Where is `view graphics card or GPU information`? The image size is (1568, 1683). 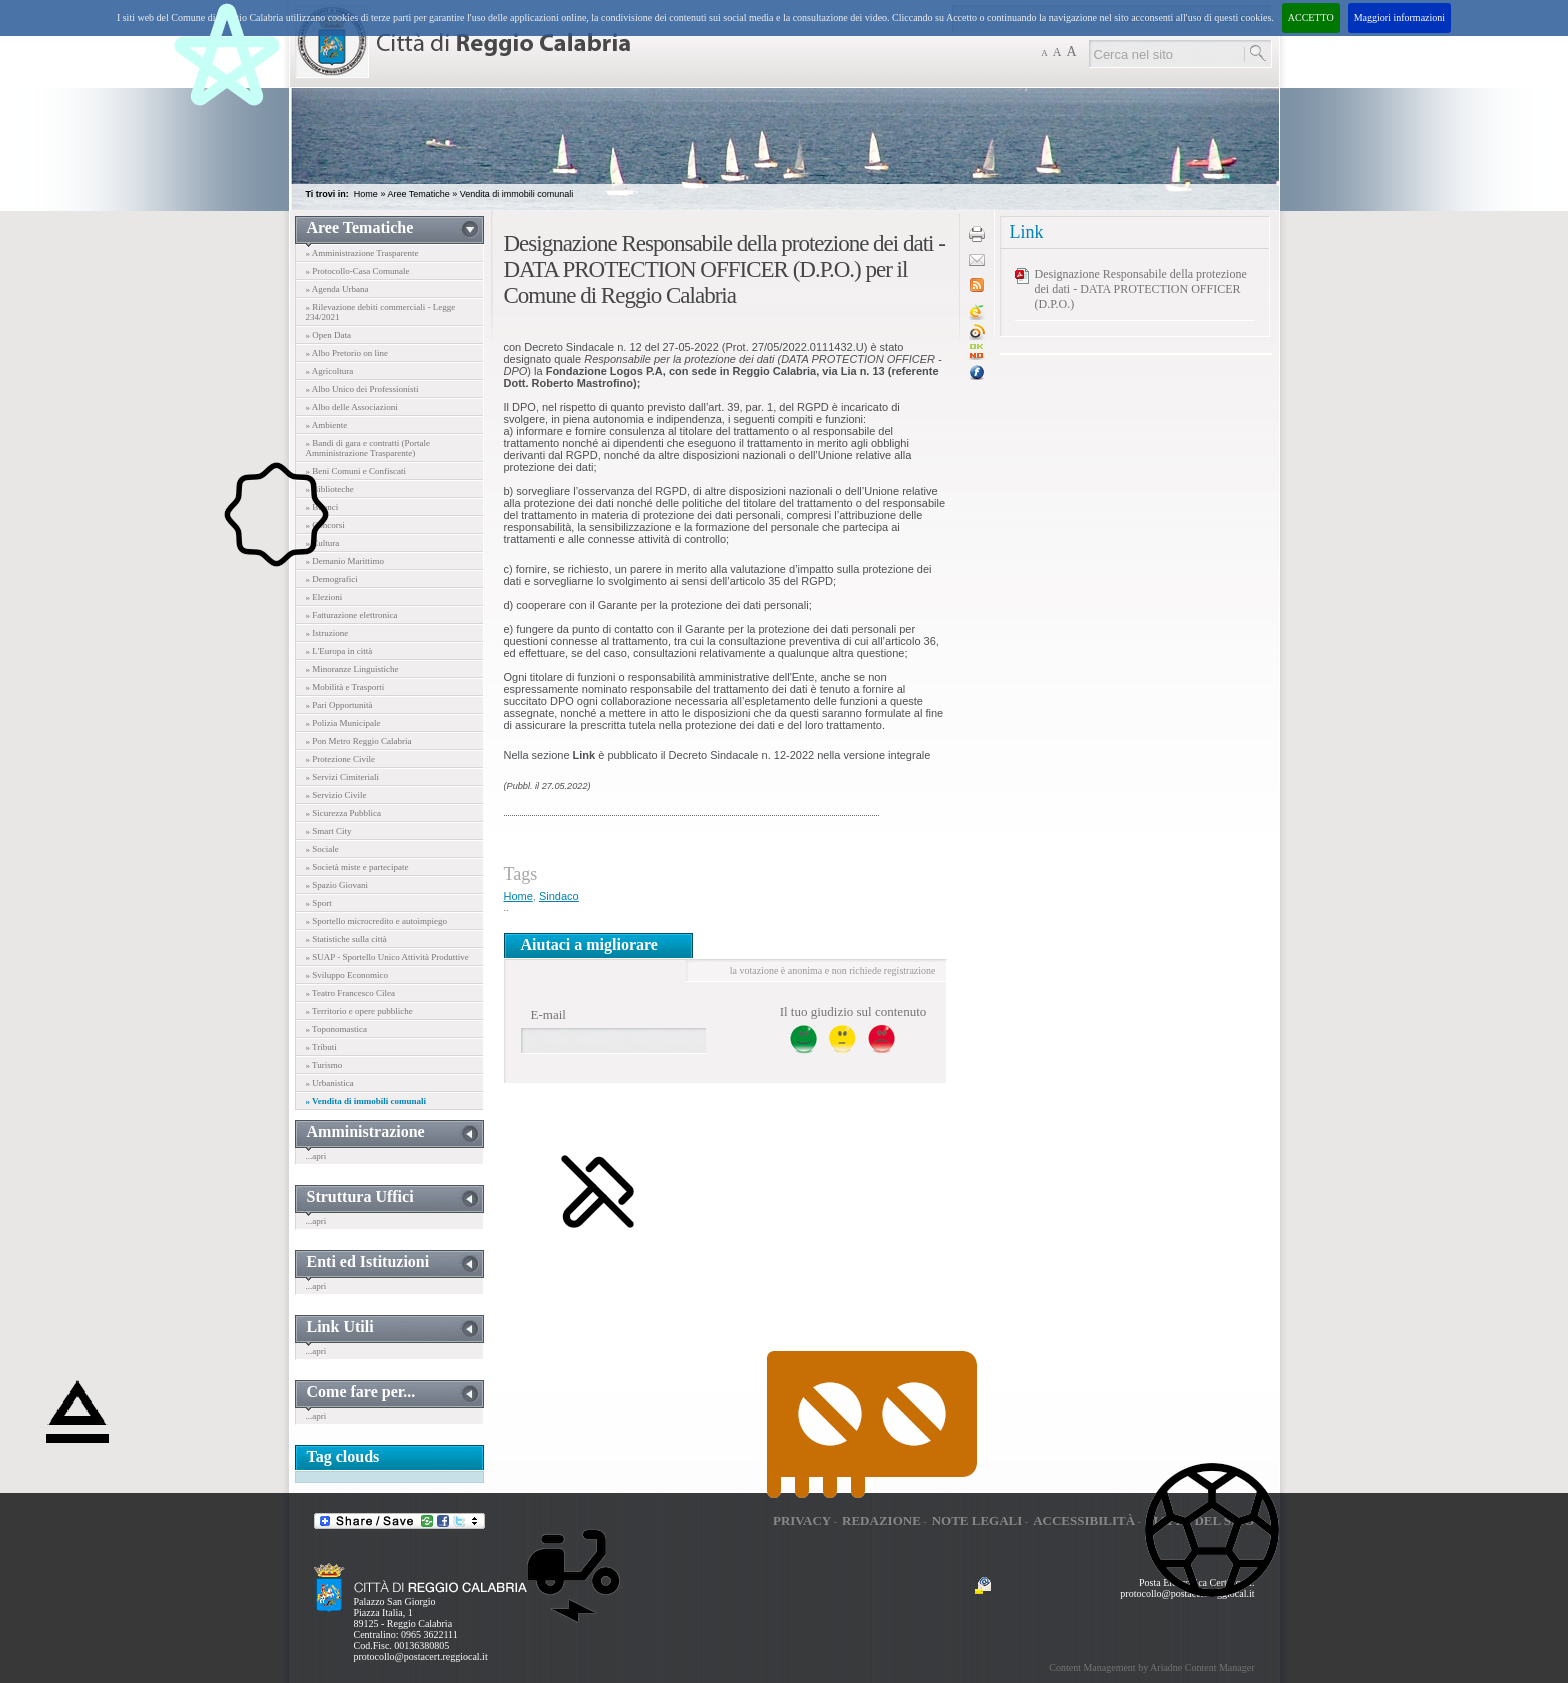
view graphics card or GPU information is located at coordinates (872, 1421).